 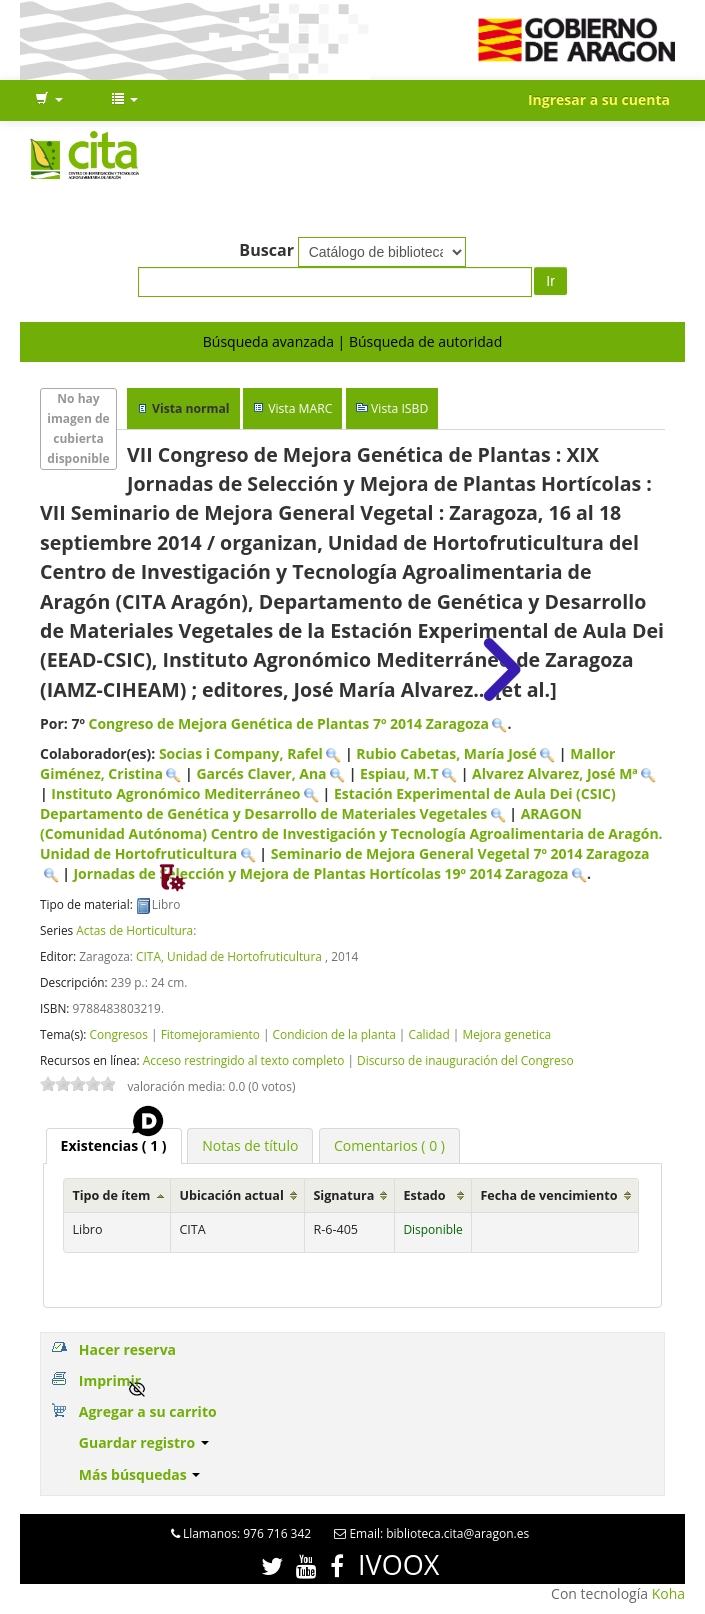 What do you see at coordinates (137, 1389) in the screenshot?
I see `hide password or sensitive content` at bounding box center [137, 1389].